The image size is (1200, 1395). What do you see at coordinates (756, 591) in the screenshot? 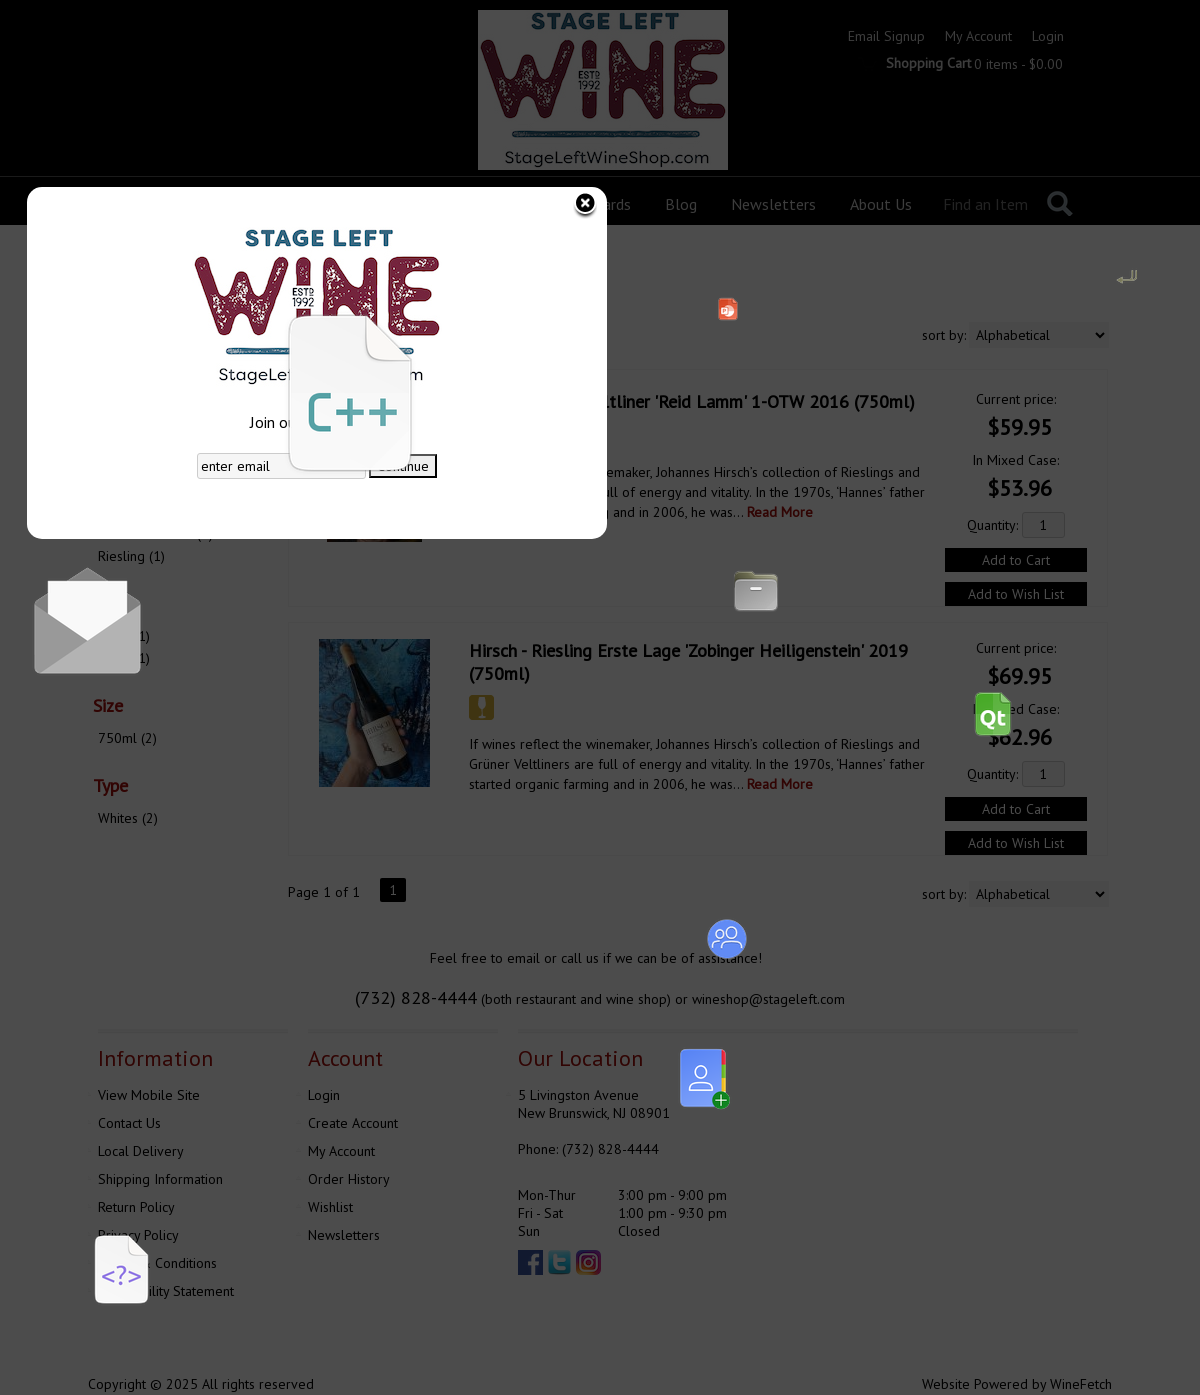
I see `open the file manager application` at bounding box center [756, 591].